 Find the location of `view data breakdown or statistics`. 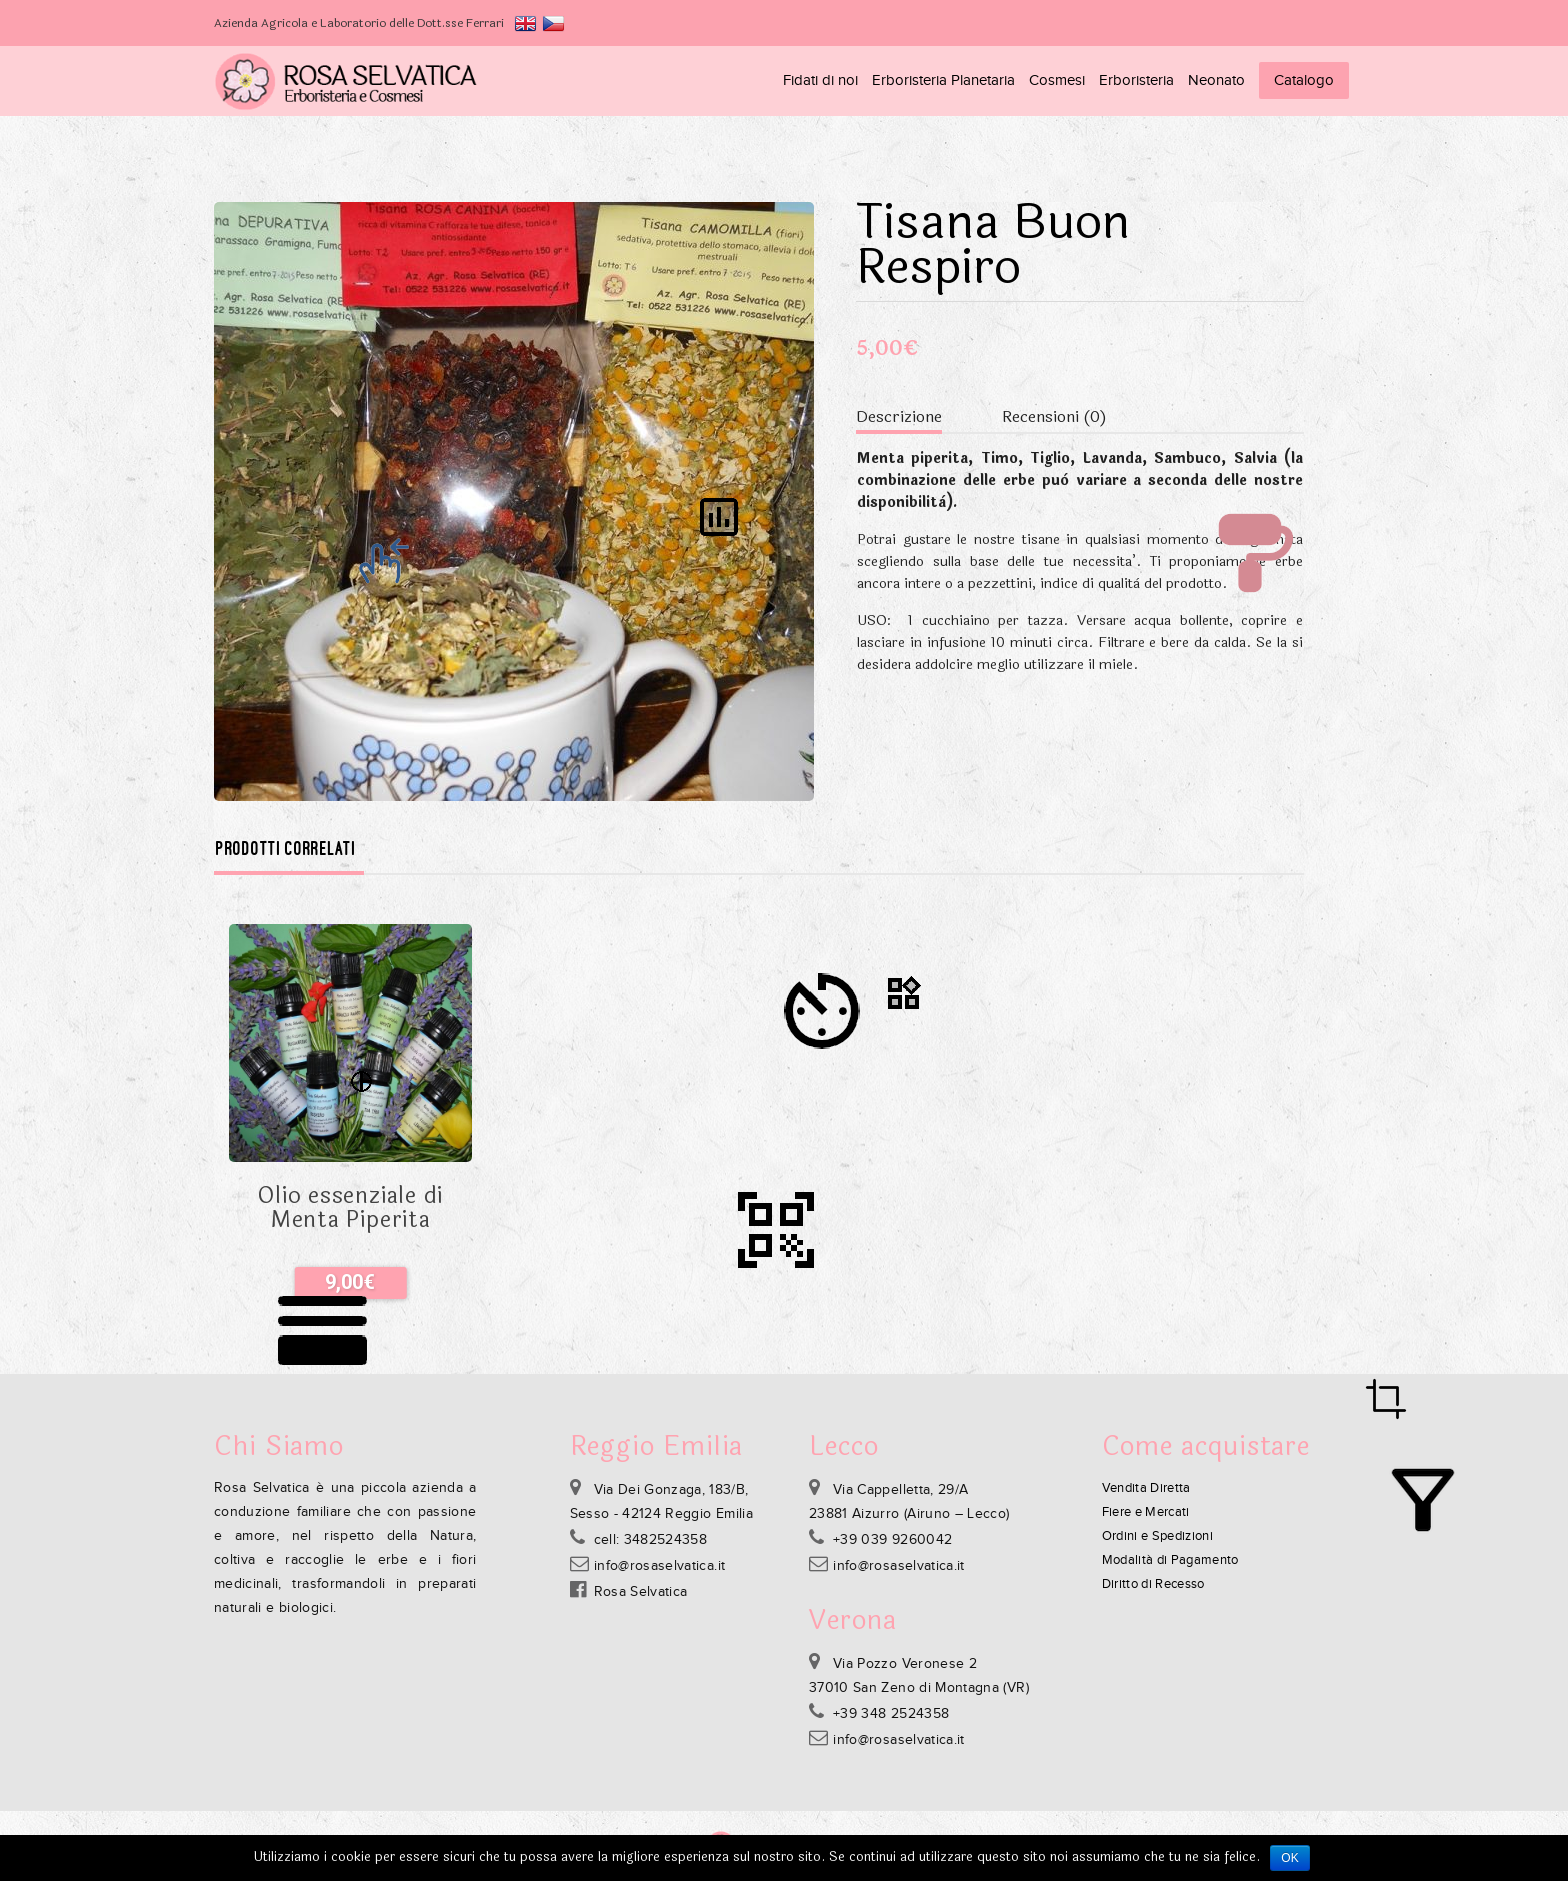

view data breakdown or statistics is located at coordinates (361, 1081).